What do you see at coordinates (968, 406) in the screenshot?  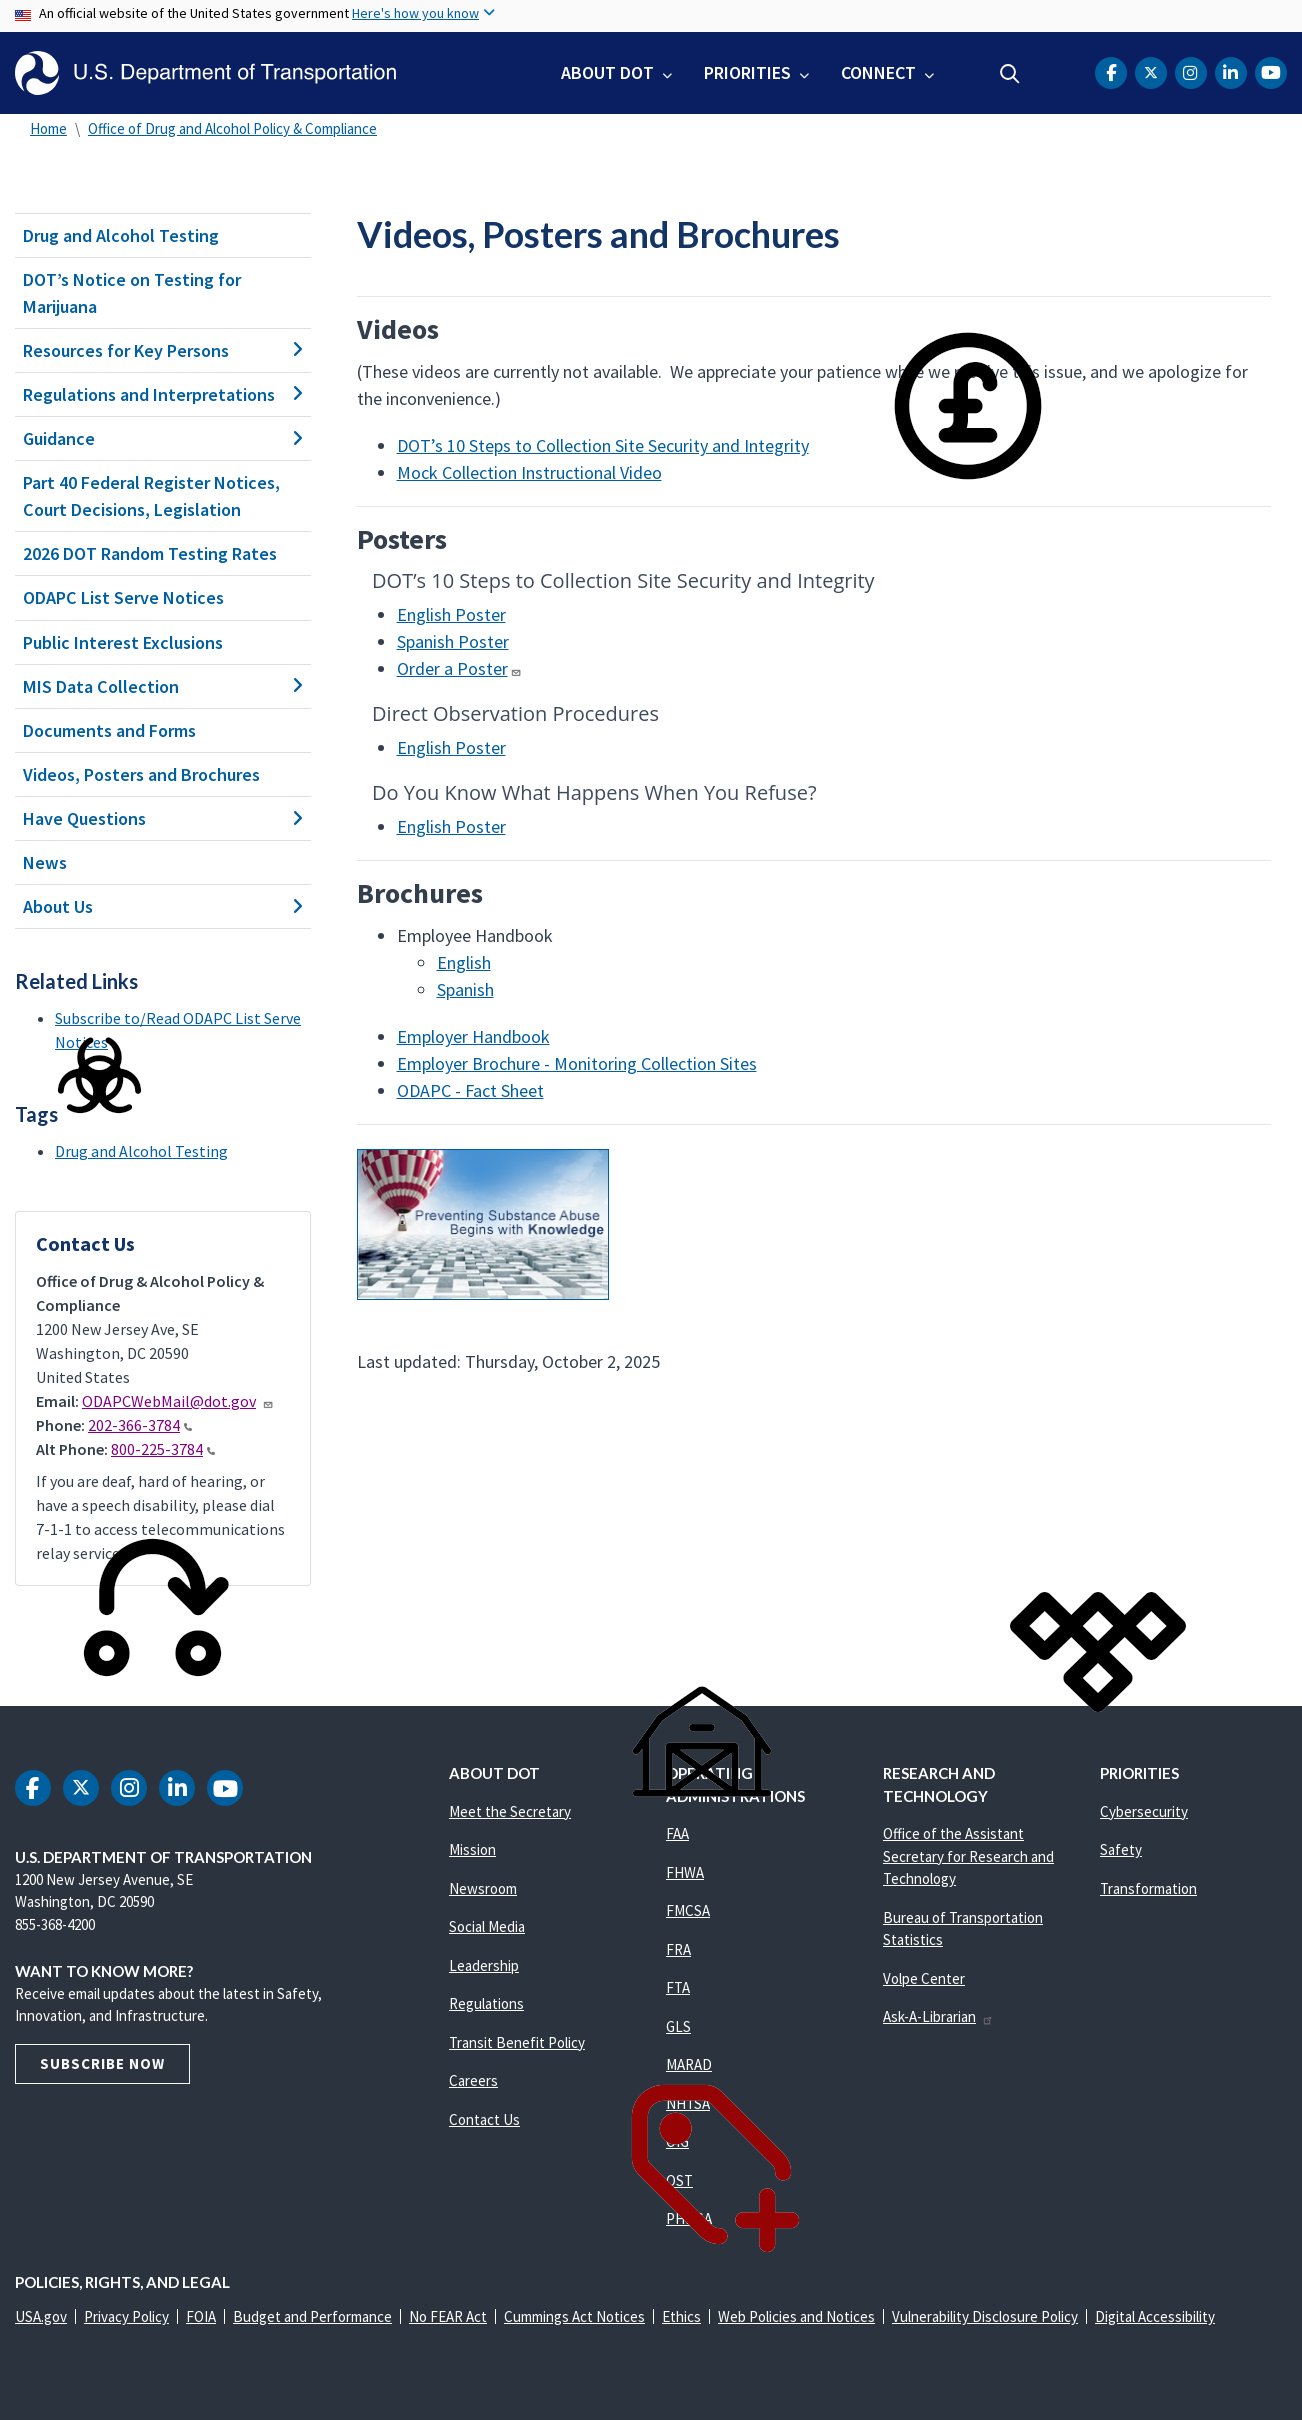 I see `view balance in british pounds` at bounding box center [968, 406].